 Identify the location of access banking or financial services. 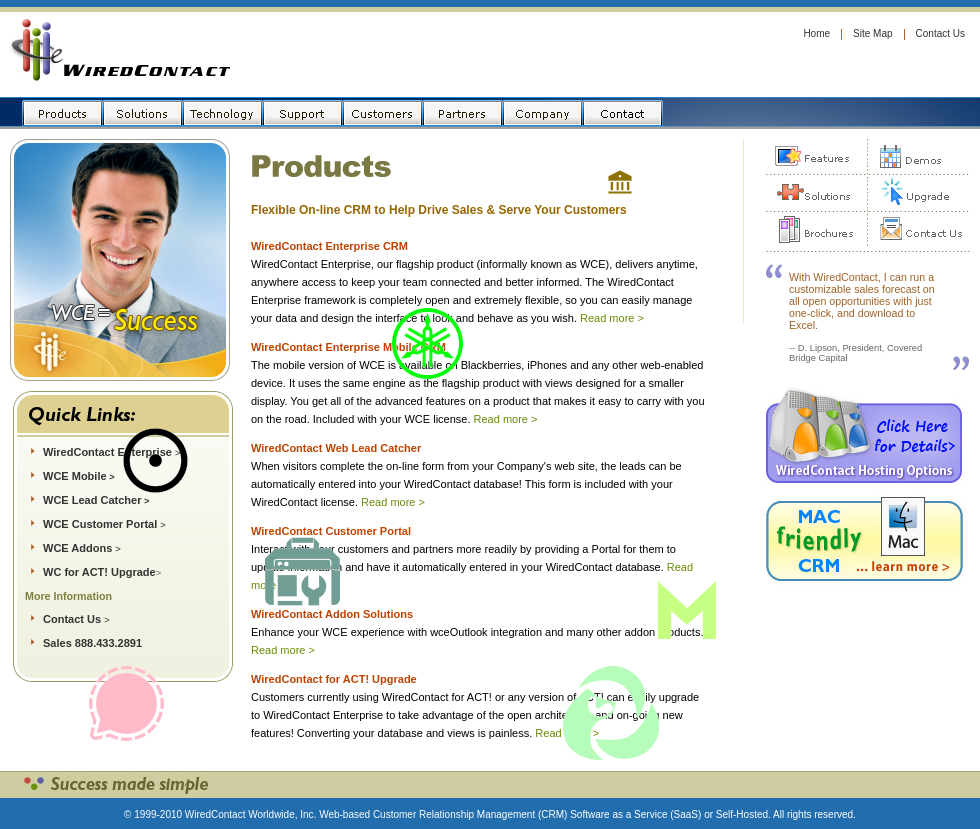
(620, 182).